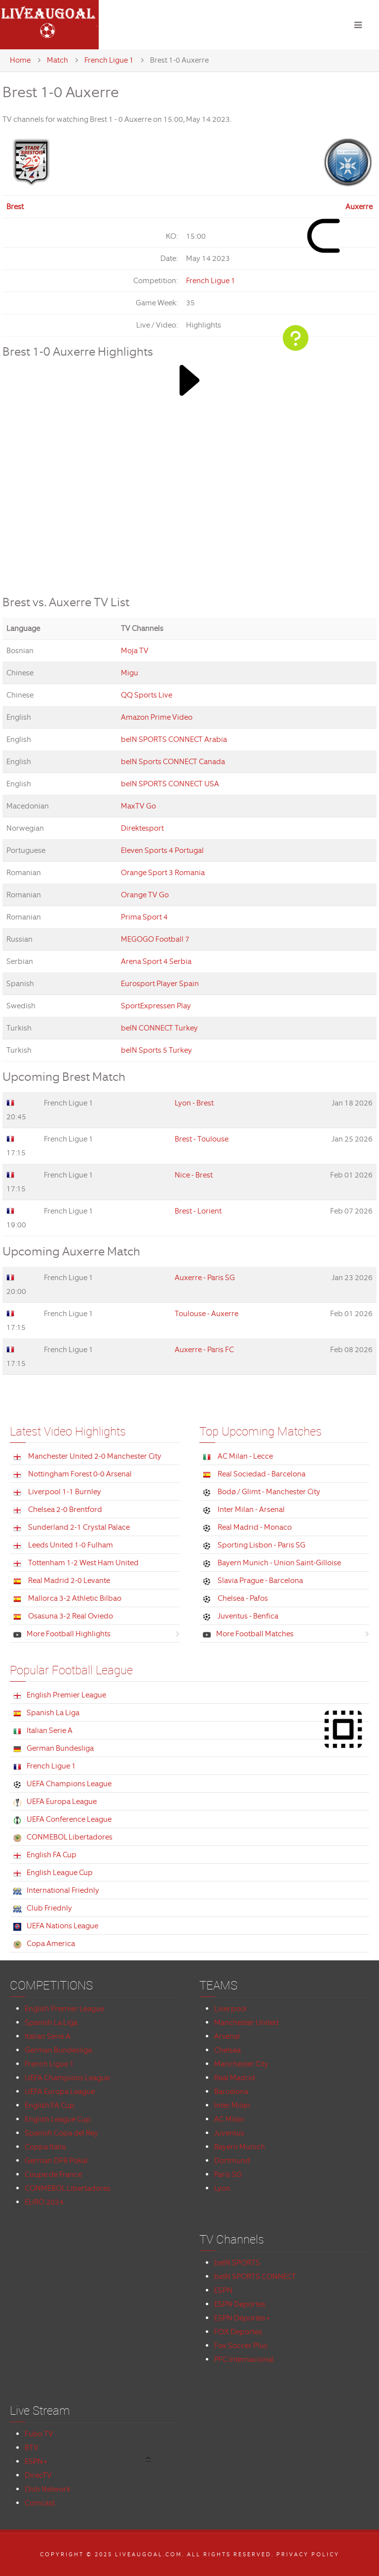 The image size is (379, 2576). What do you see at coordinates (324, 236) in the screenshot?
I see `indicates a proper subset relationship in mathematical notation` at bounding box center [324, 236].